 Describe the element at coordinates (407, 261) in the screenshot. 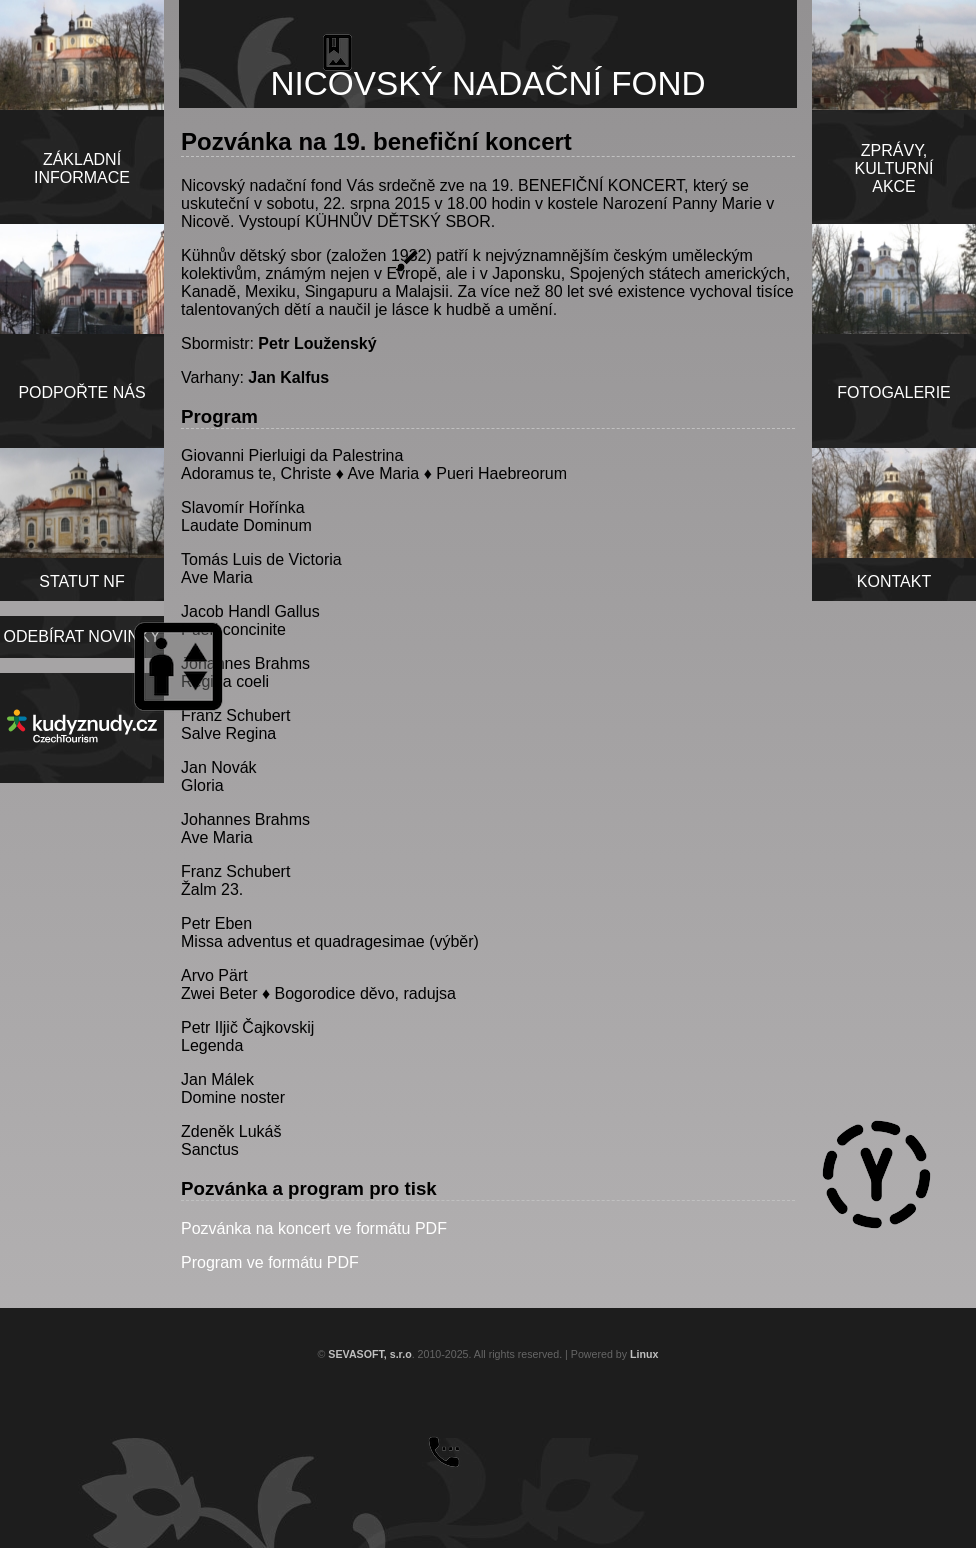

I see `access drawing or painting tools` at that location.